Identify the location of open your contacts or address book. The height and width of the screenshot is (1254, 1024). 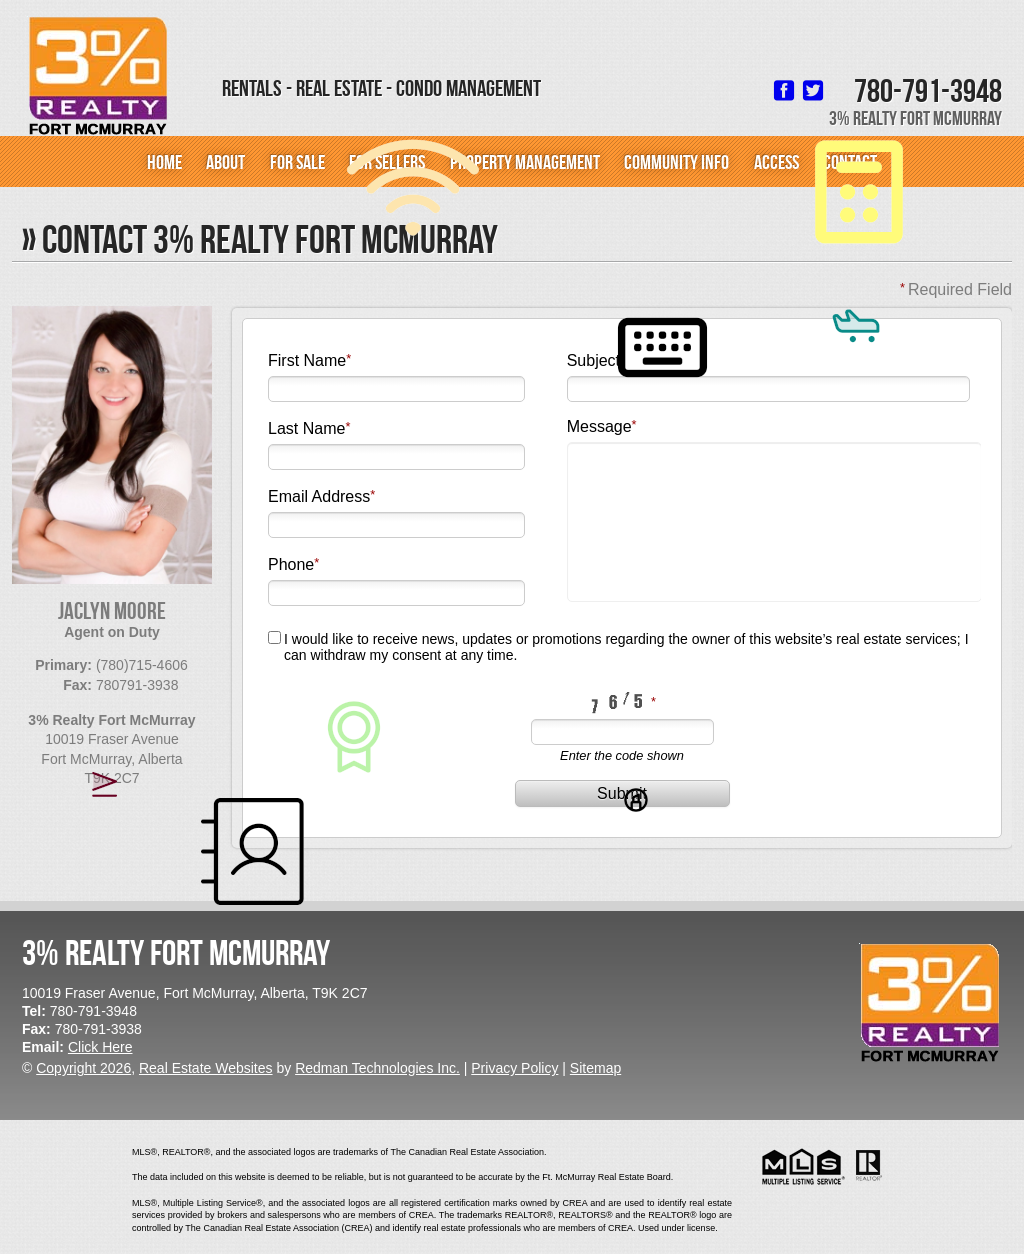
(254, 851).